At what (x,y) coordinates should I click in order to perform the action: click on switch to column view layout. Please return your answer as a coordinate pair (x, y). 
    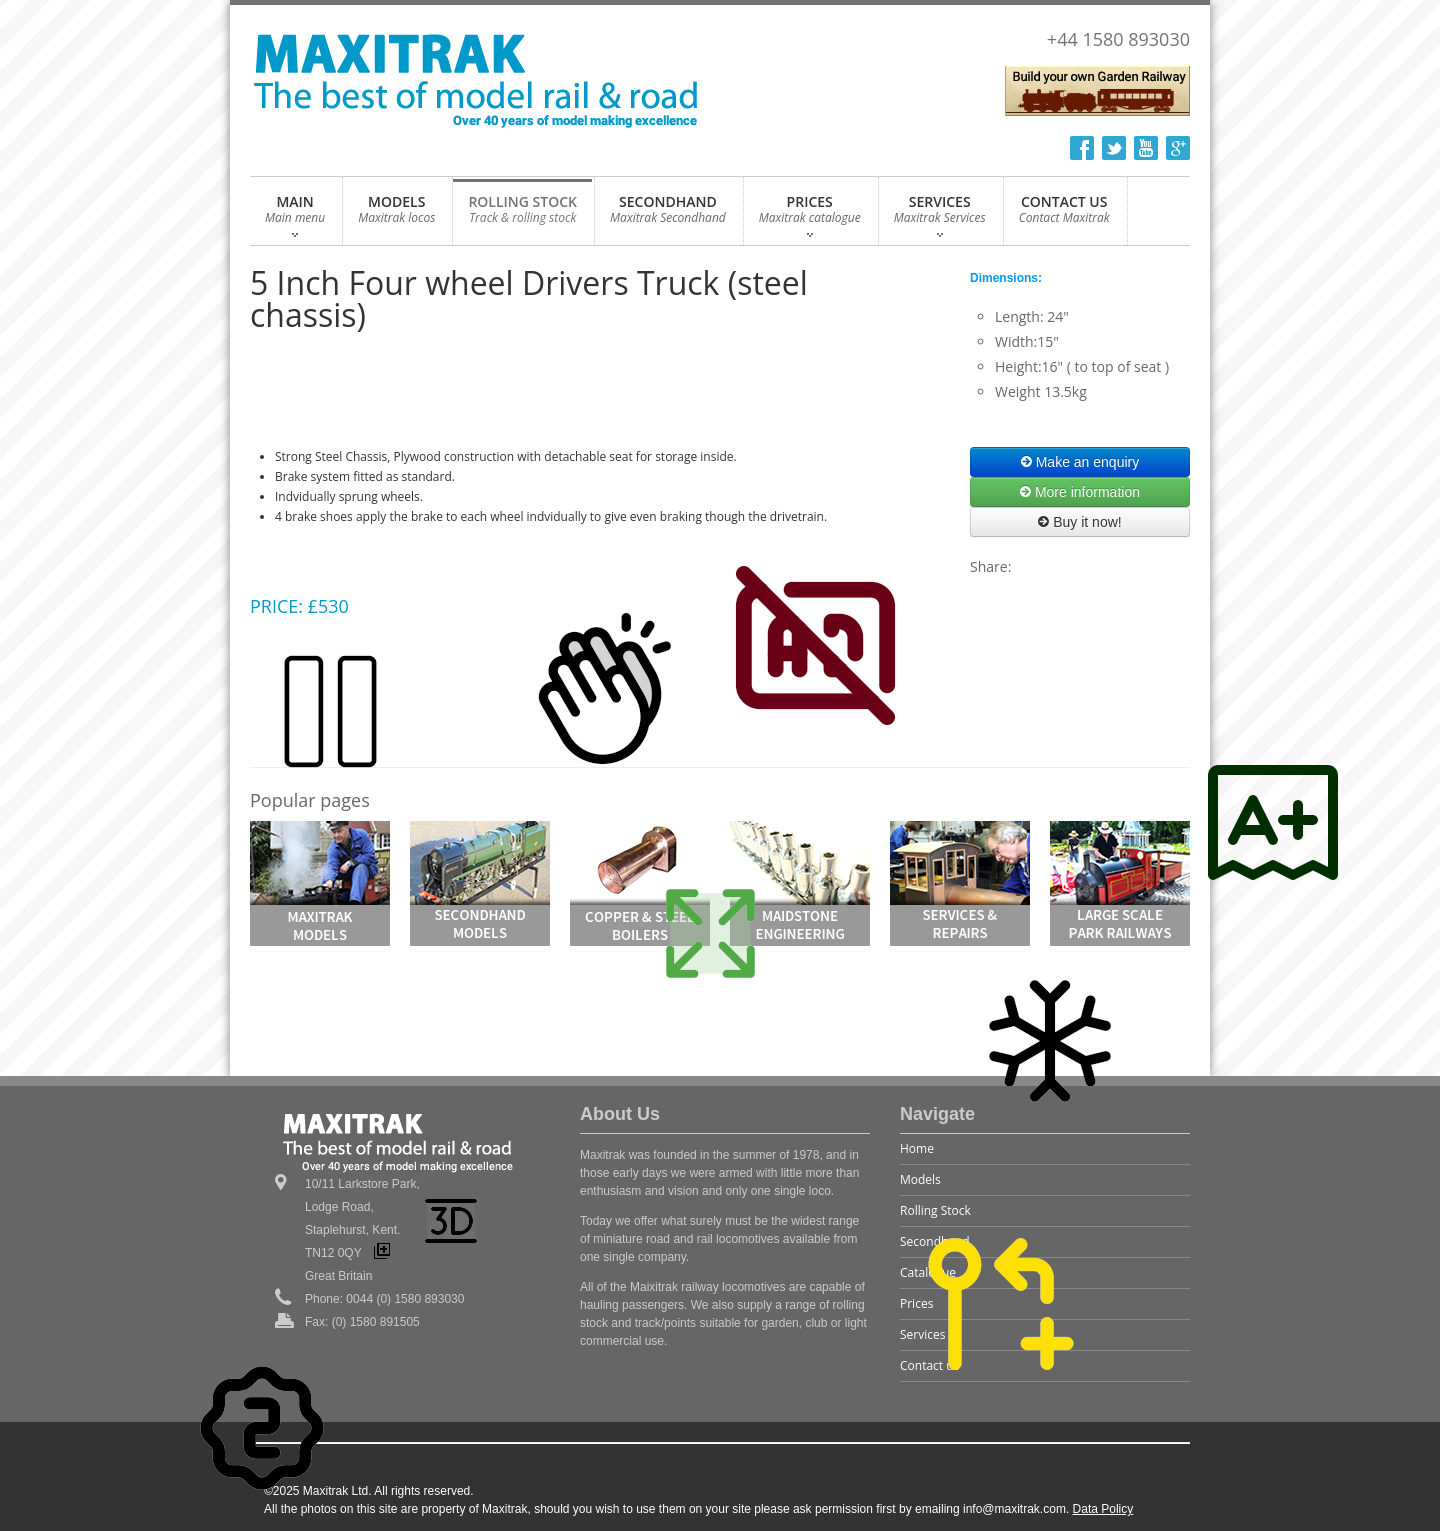
    Looking at the image, I should click on (330, 711).